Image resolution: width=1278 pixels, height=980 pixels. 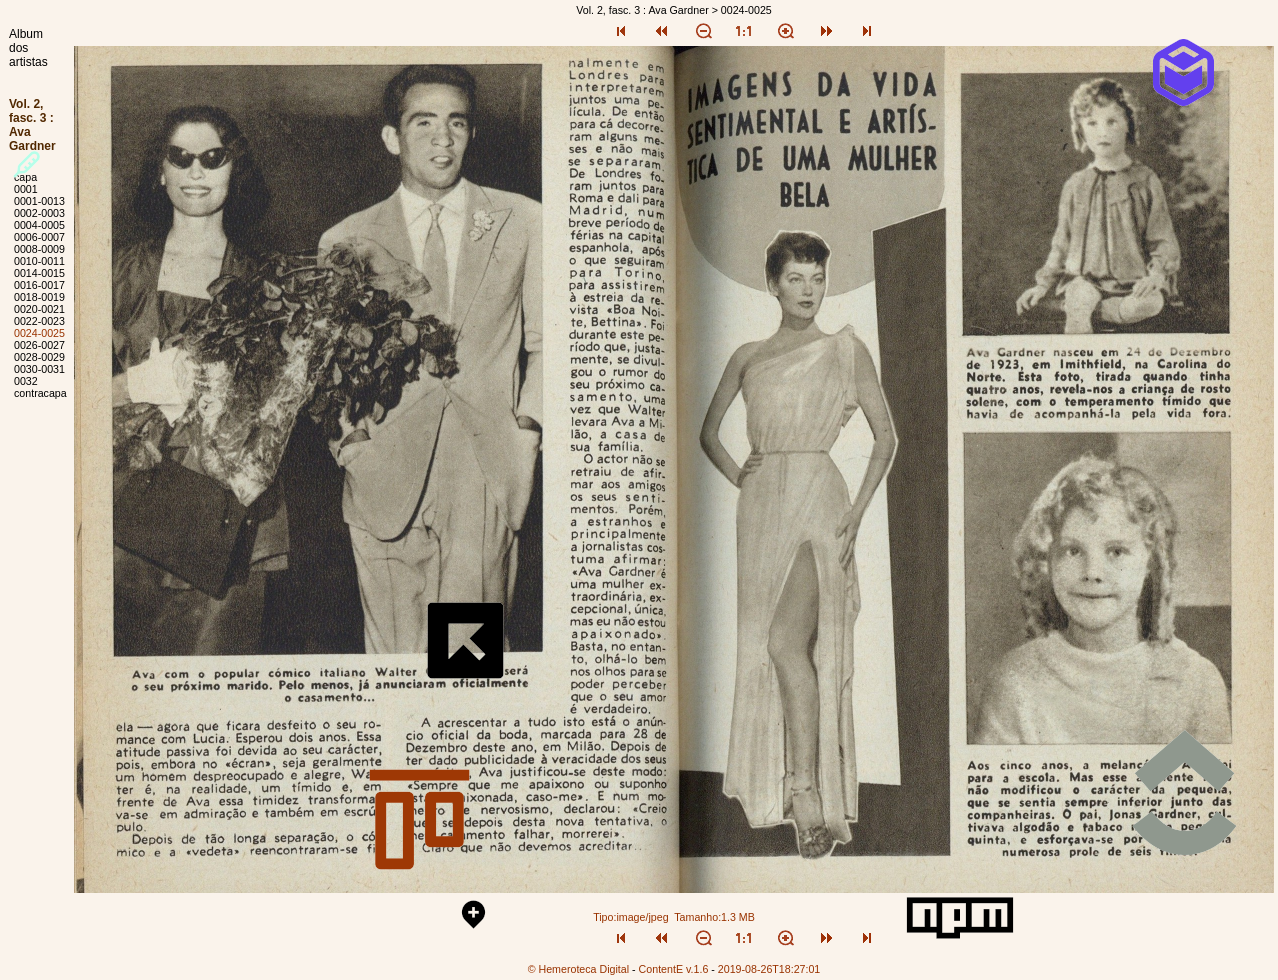 What do you see at coordinates (473, 913) in the screenshot?
I see `add a new location pin` at bounding box center [473, 913].